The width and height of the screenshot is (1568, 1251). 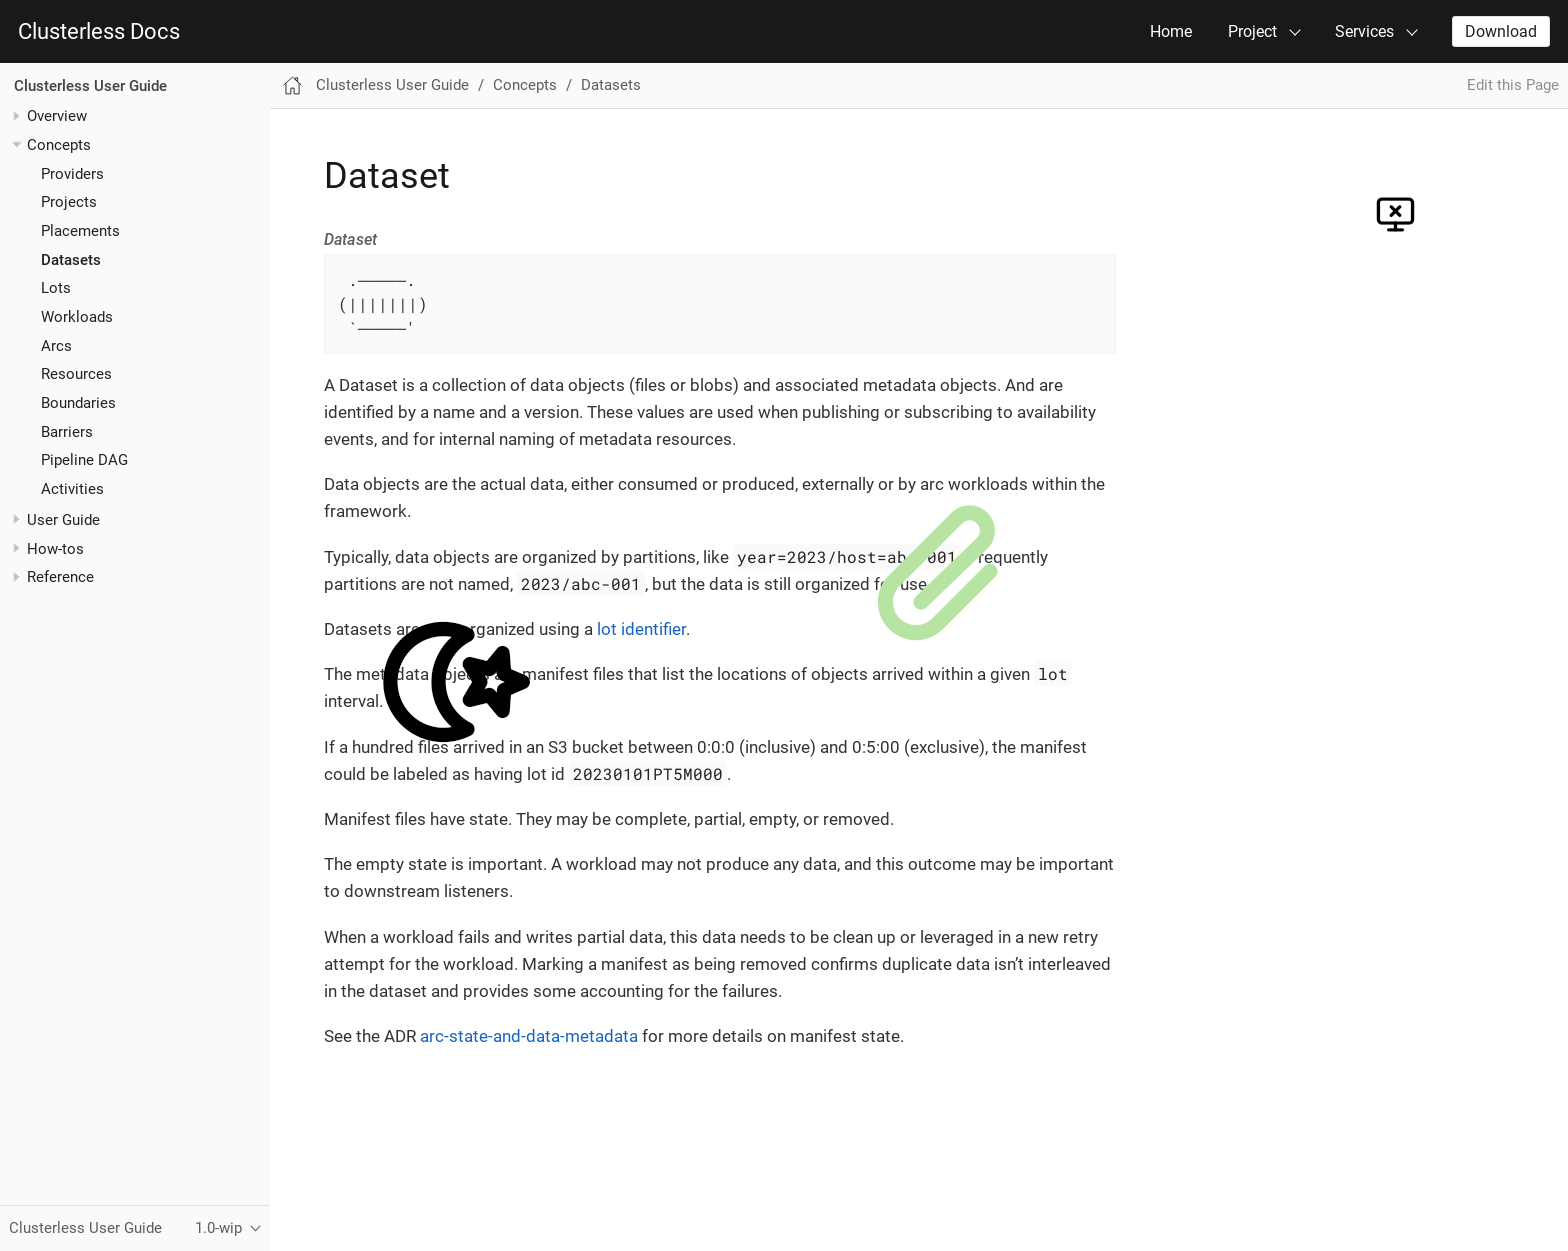 What do you see at coordinates (453, 682) in the screenshot?
I see `indicates Islamic religious content or settings` at bounding box center [453, 682].